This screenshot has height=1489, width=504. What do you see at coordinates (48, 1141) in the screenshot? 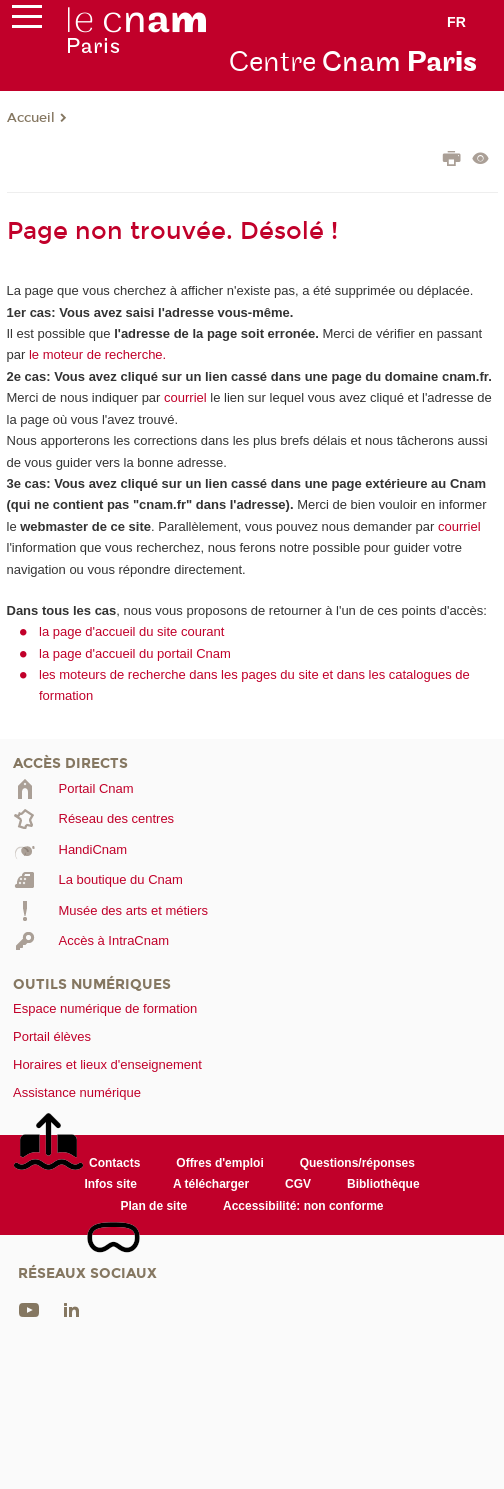
I see `indicates rising water levels or flood warning` at bounding box center [48, 1141].